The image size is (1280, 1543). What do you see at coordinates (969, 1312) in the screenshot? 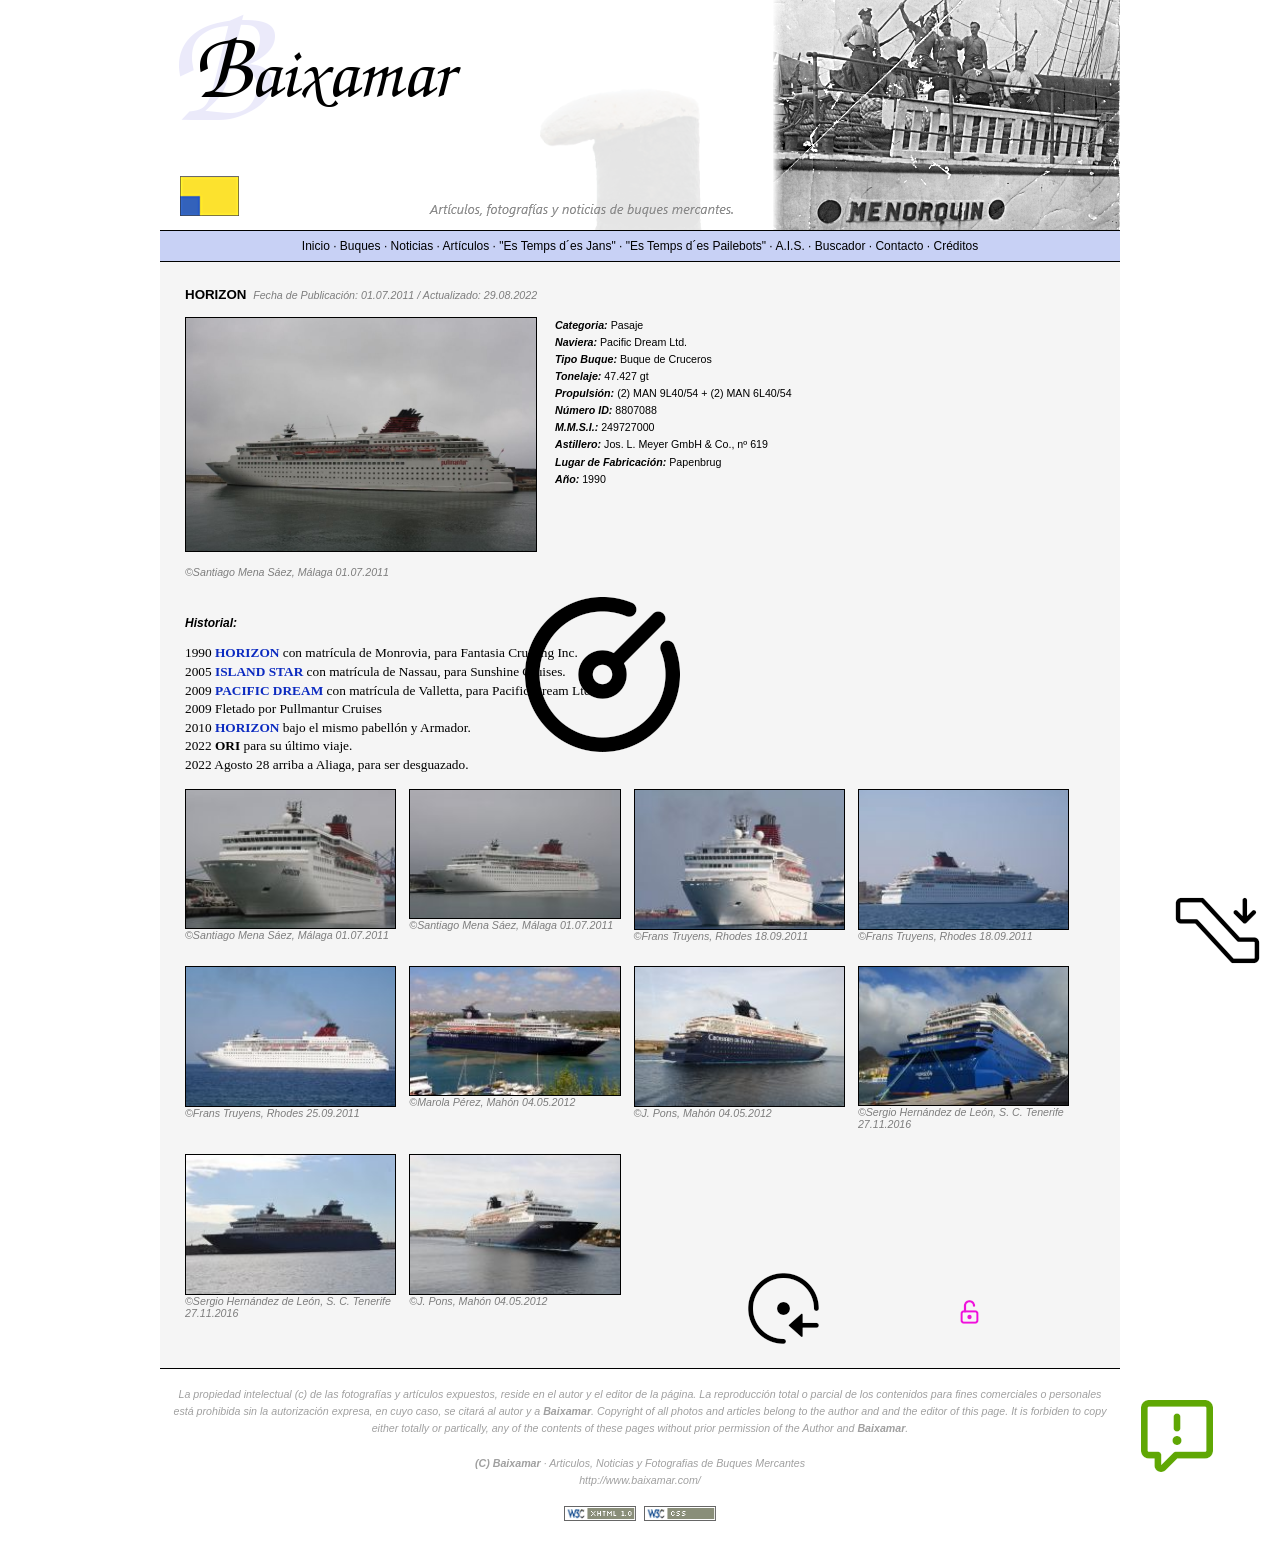
I see `unlocked or unsecured state` at bounding box center [969, 1312].